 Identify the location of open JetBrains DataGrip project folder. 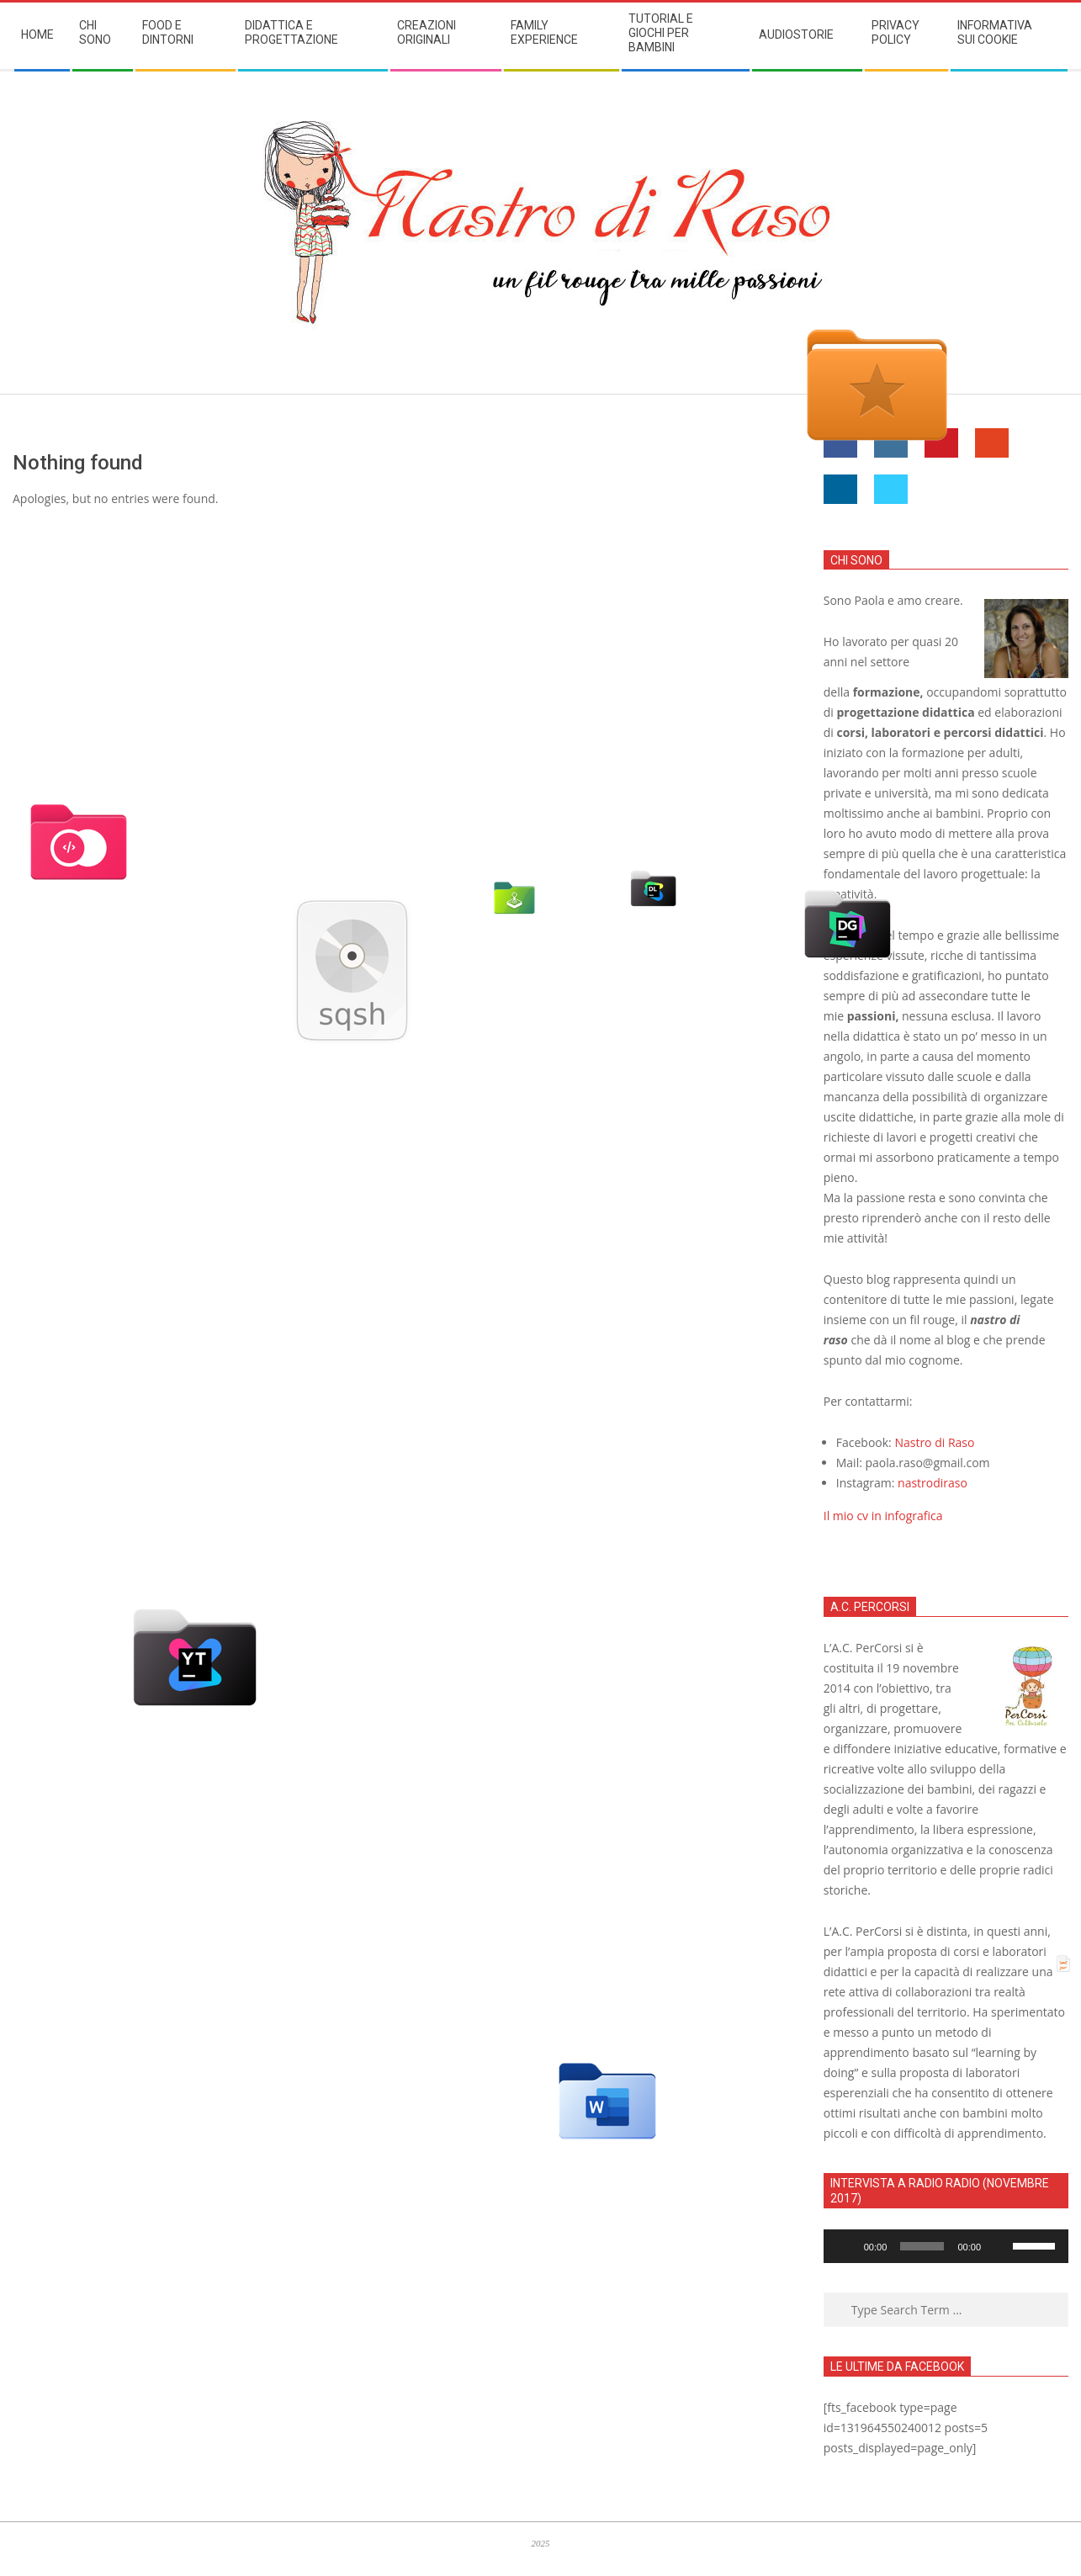
(847, 926).